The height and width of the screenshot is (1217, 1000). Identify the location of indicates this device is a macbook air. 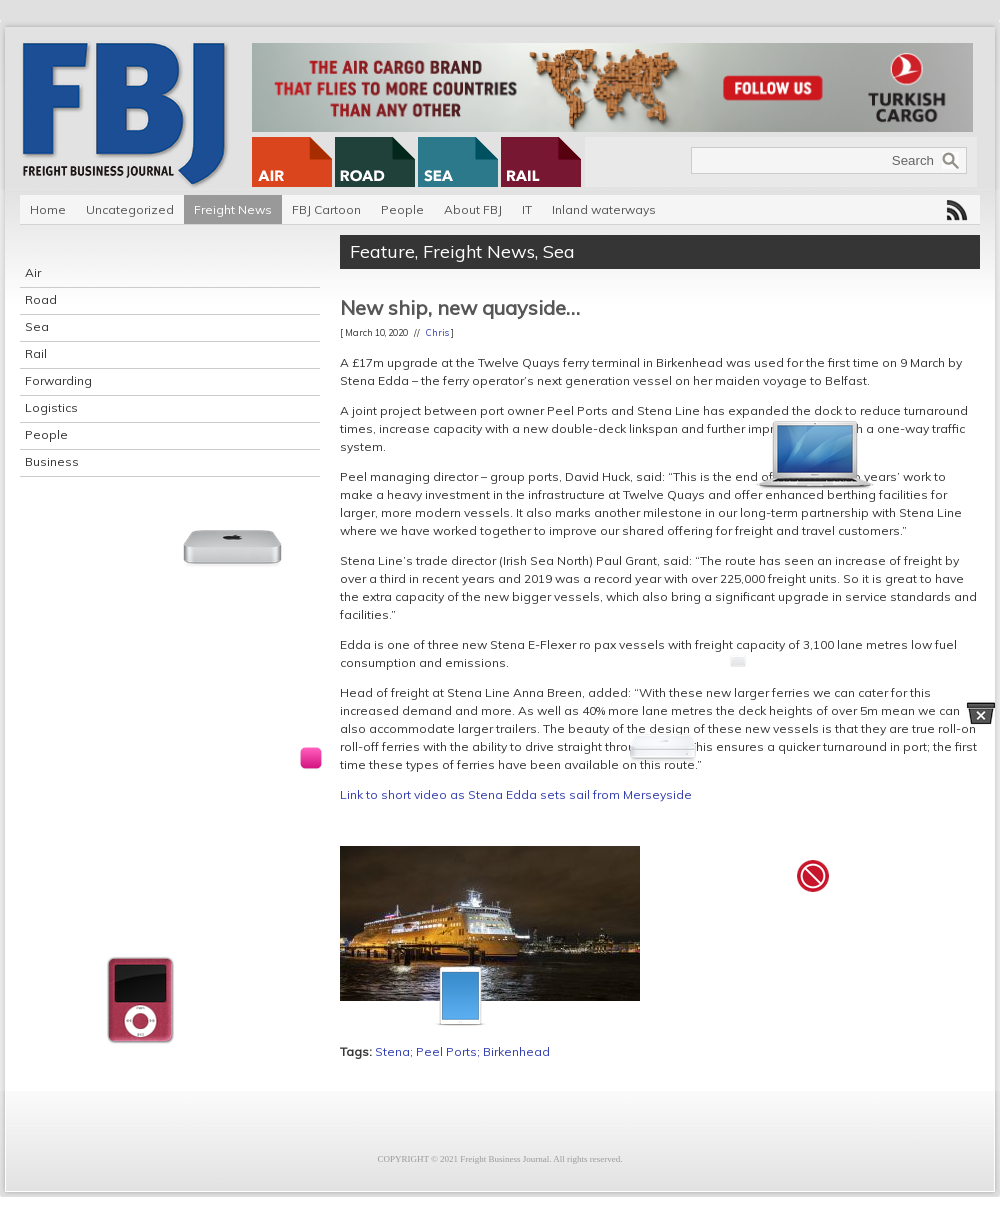
(815, 448).